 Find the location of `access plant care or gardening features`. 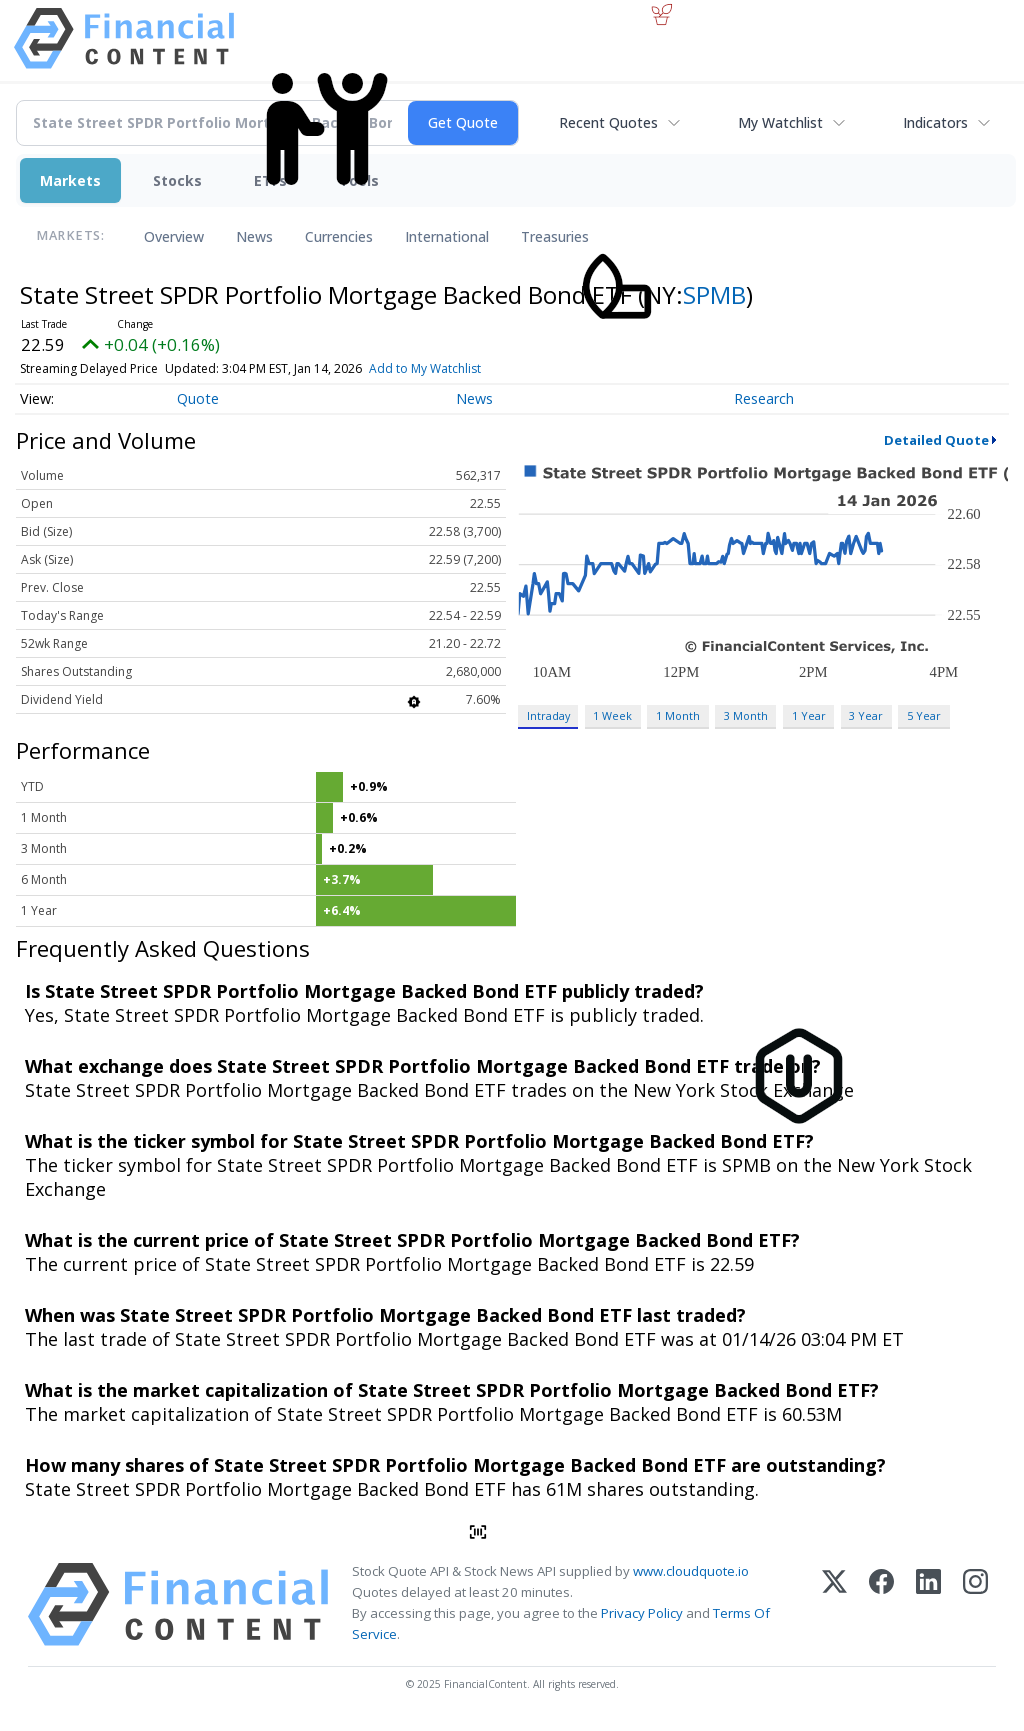

access plant care or gardening features is located at coordinates (661, 14).